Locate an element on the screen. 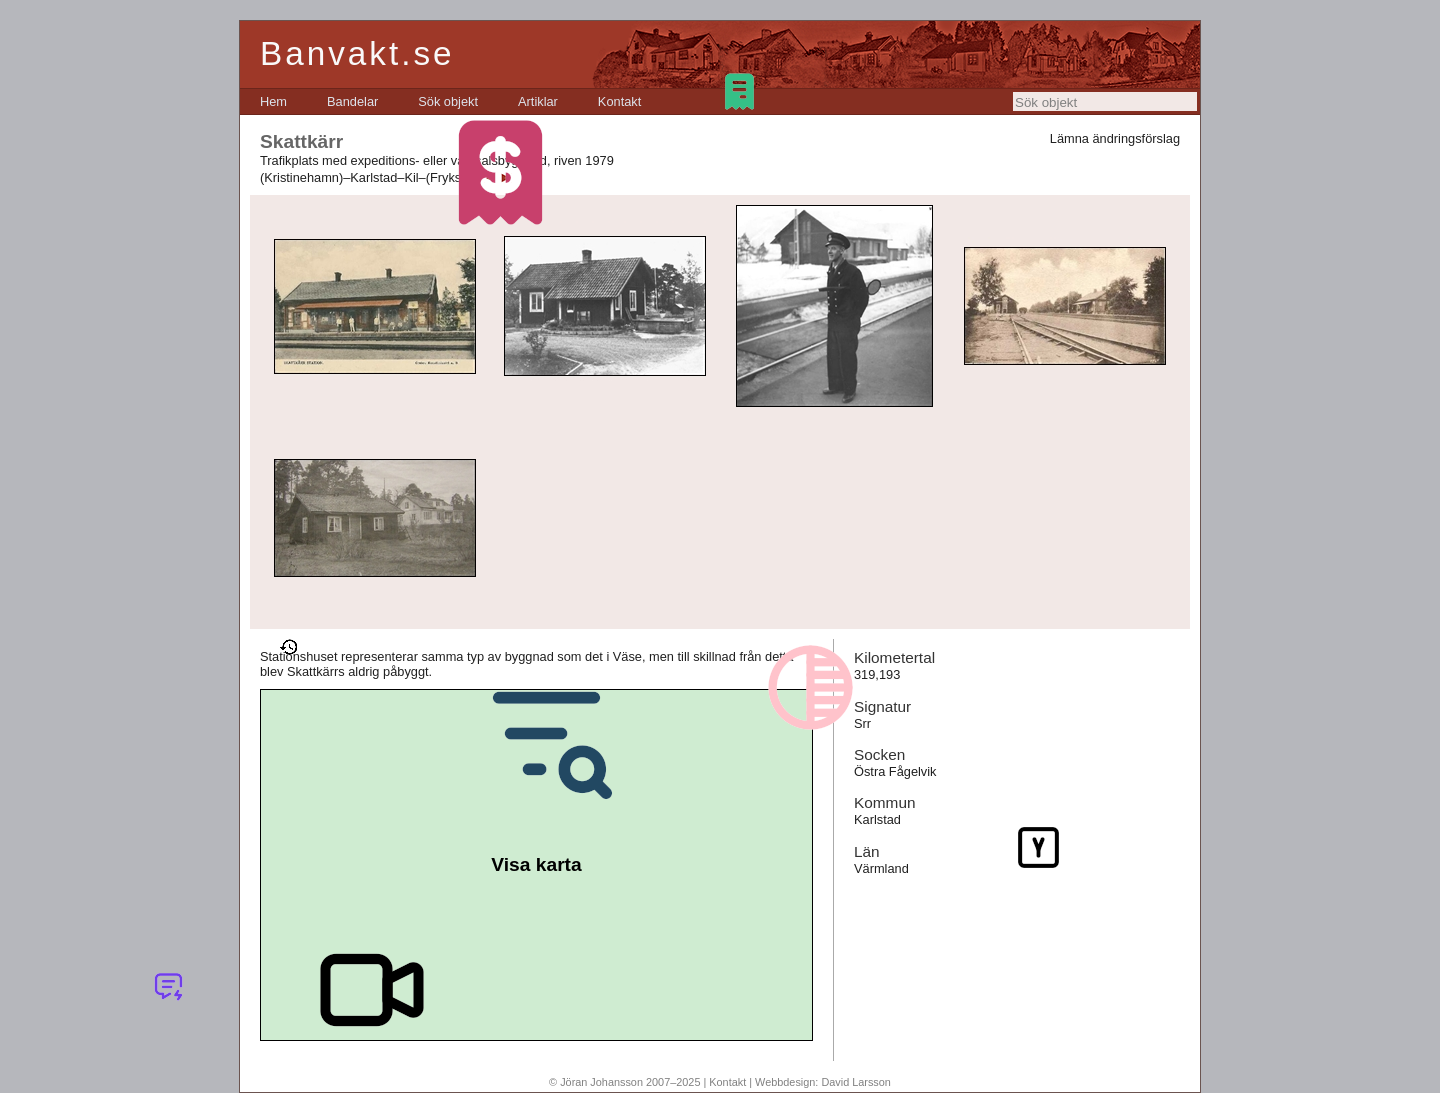 The height and width of the screenshot is (1093, 1440). indicates a keyboard key or shortcut for the letter Y is located at coordinates (1038, 847).